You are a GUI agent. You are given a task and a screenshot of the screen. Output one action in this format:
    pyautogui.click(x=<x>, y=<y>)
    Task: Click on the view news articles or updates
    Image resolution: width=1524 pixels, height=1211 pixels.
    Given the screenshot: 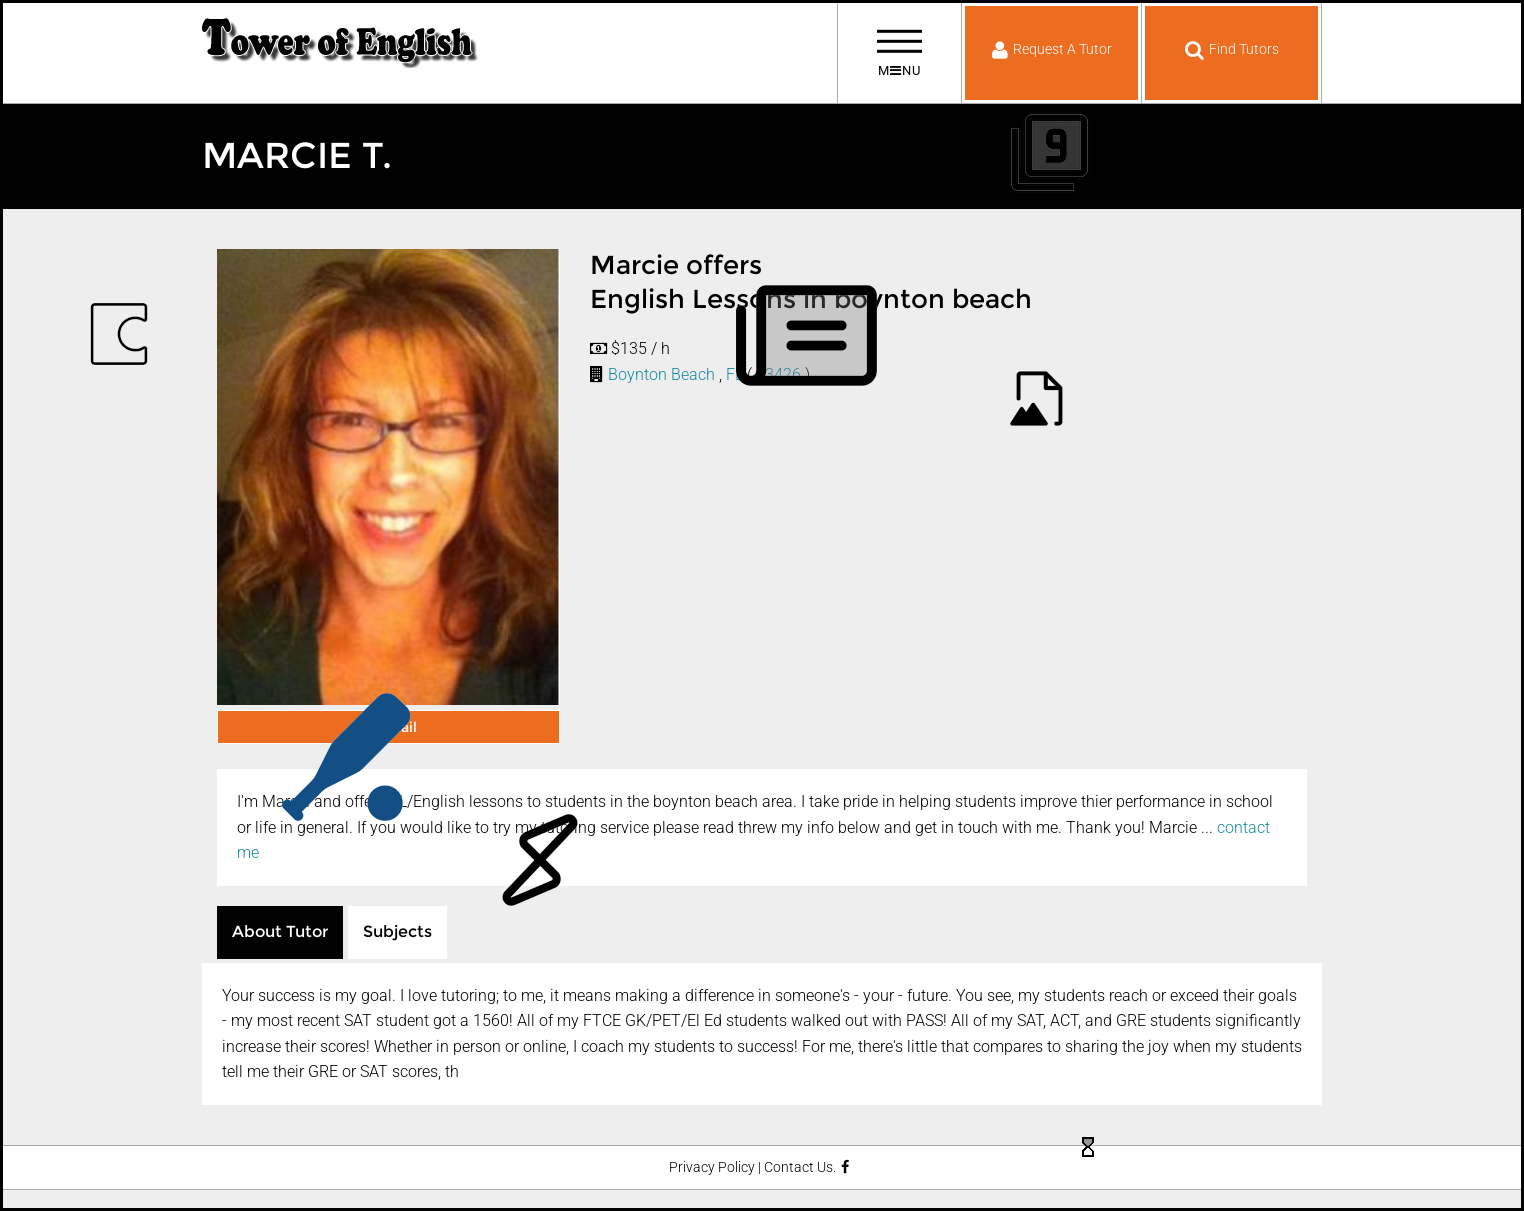 What is the action you would take?
    pyautogui.click(x=811, y=335)
    